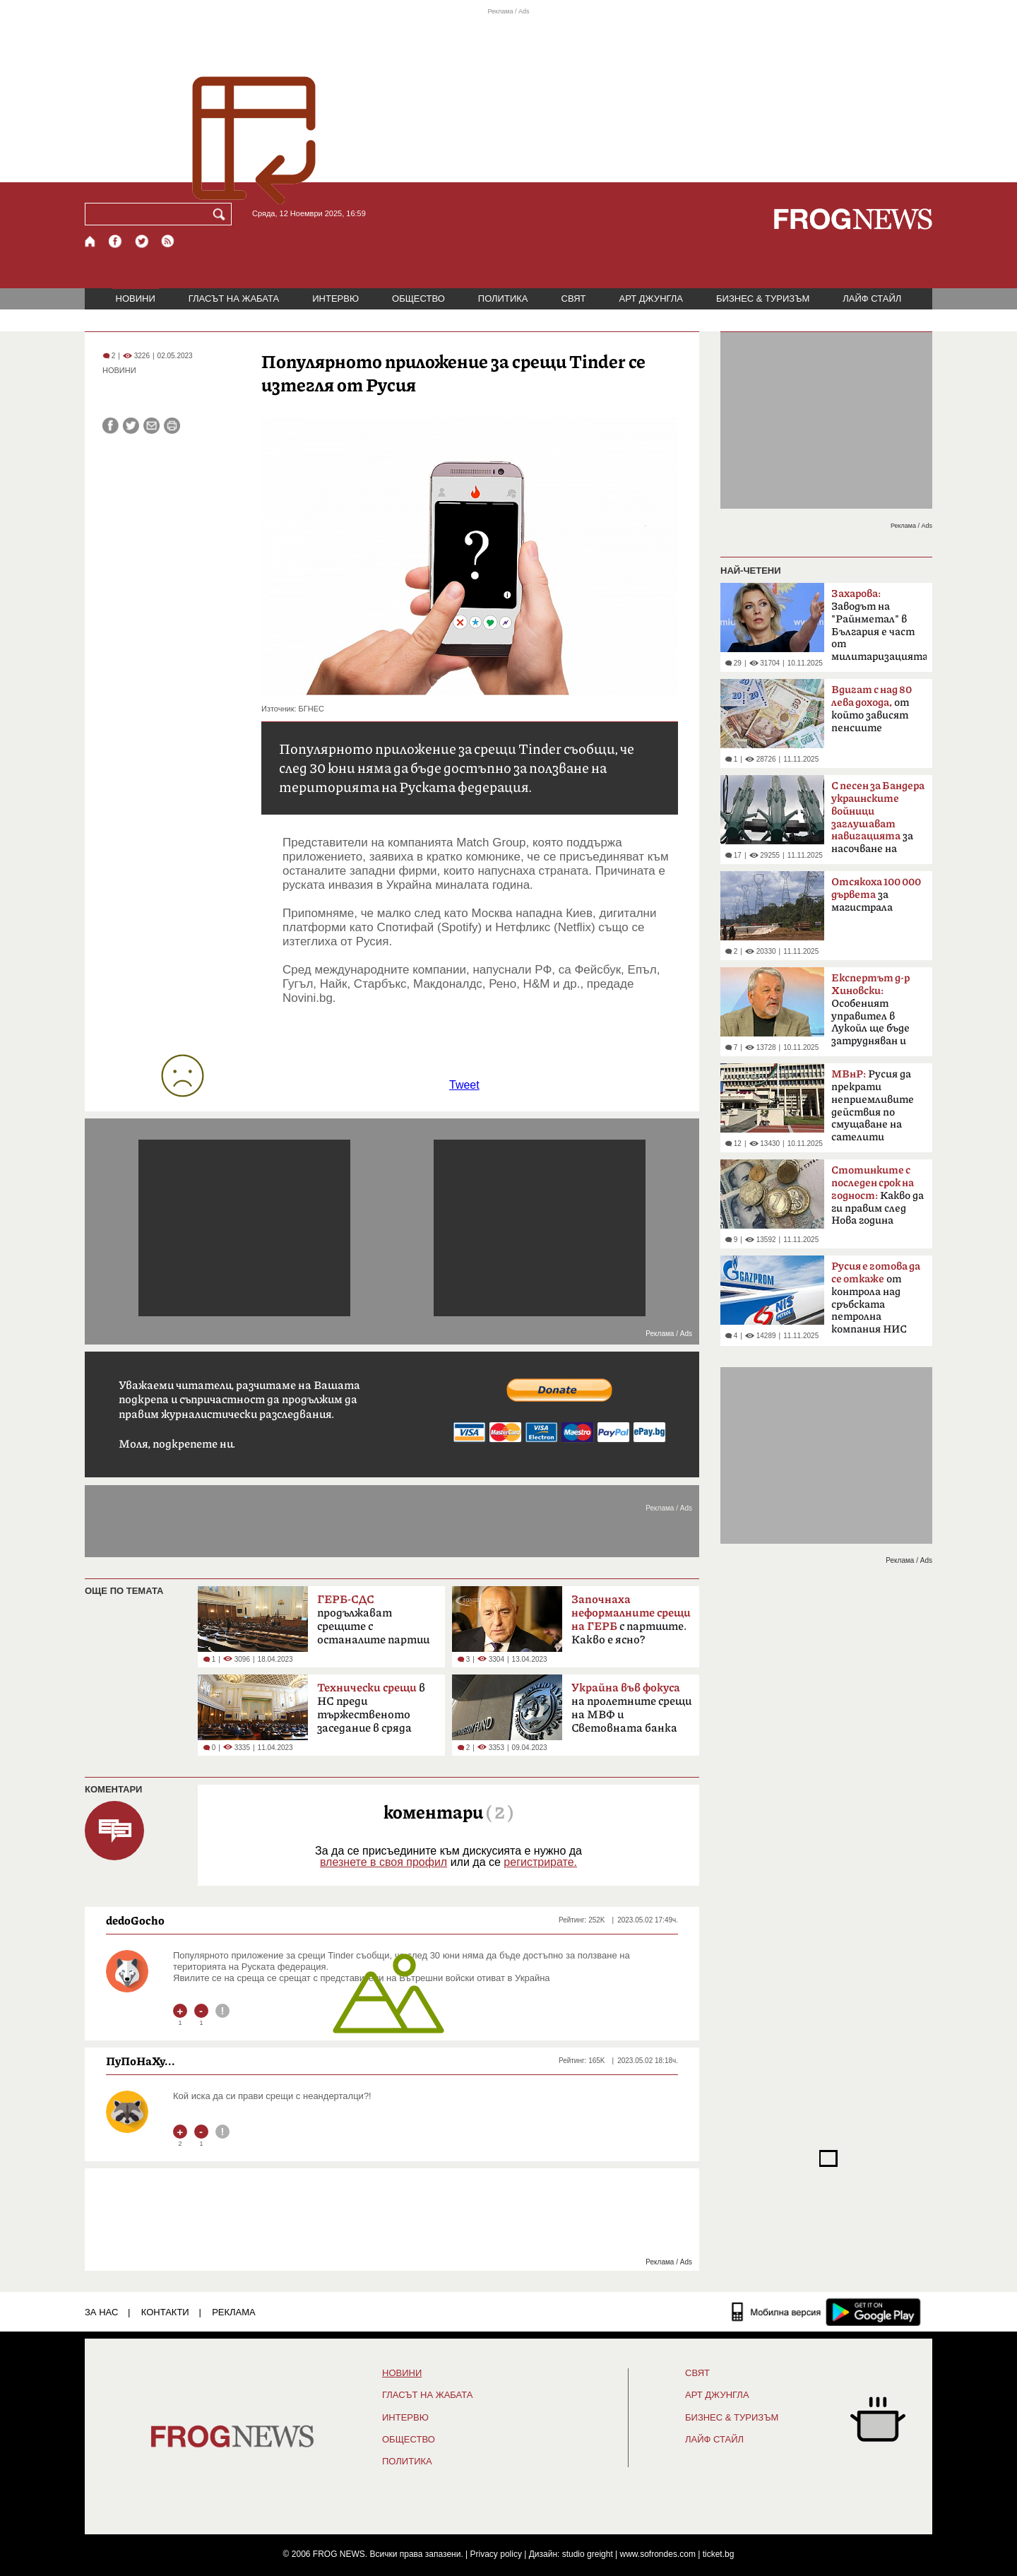 The image size is (1017, 2576). Describe the element at coordinates (254, 138) in the screenshot. I see `pivot data by column in a table or spreadsheet` at that location.